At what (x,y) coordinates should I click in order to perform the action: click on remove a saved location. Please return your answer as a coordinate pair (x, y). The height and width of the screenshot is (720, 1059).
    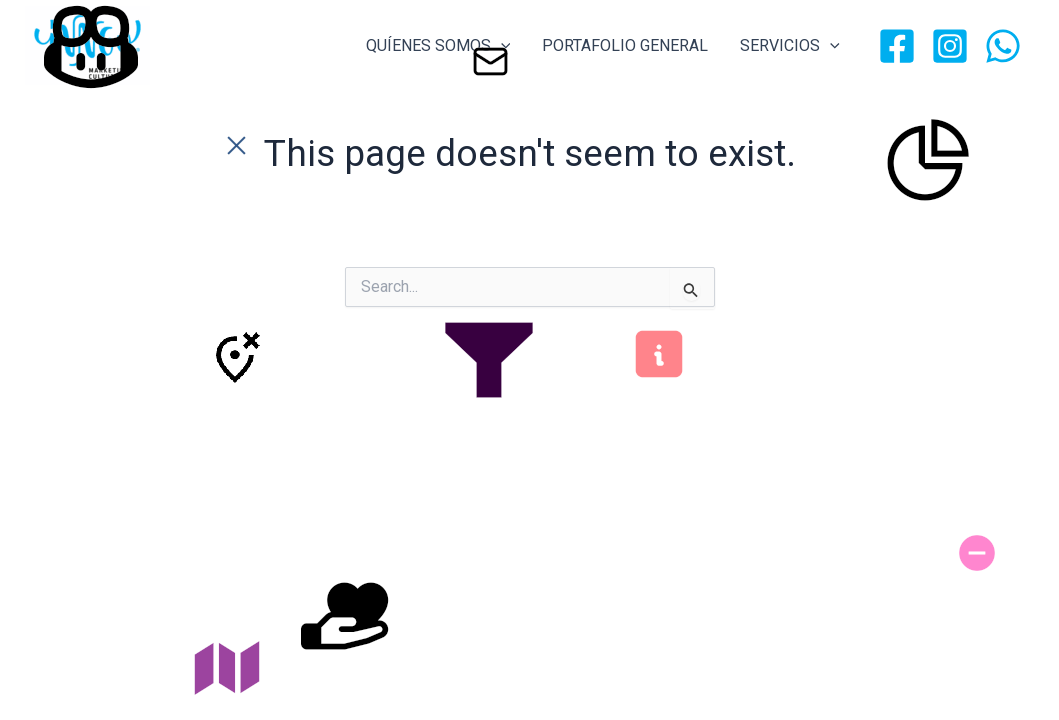
    Looking at the image, I should click on (235, 357).